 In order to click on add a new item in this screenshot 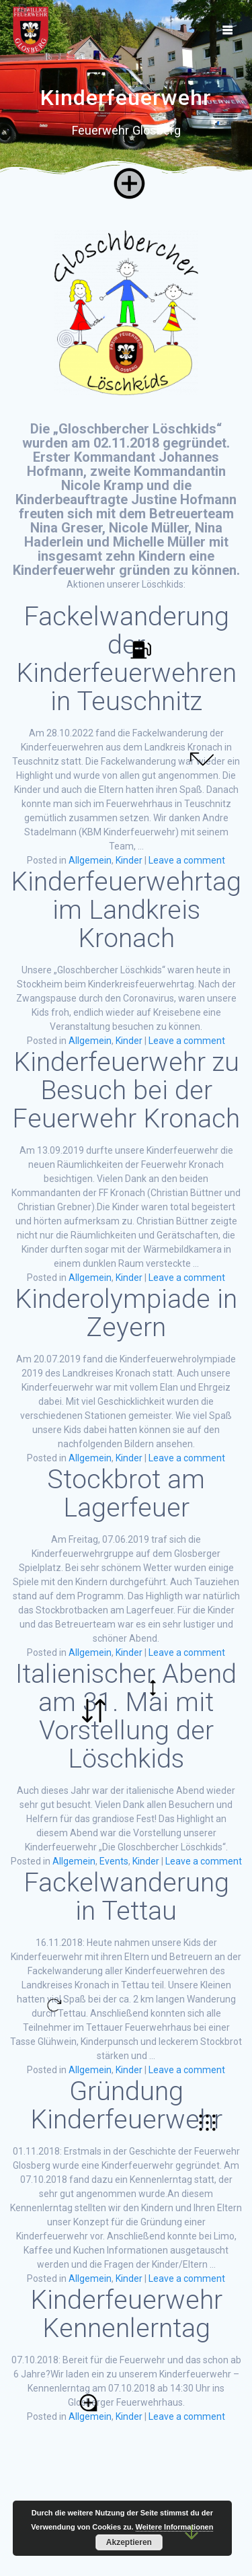, I will do `click(129, 183)`.